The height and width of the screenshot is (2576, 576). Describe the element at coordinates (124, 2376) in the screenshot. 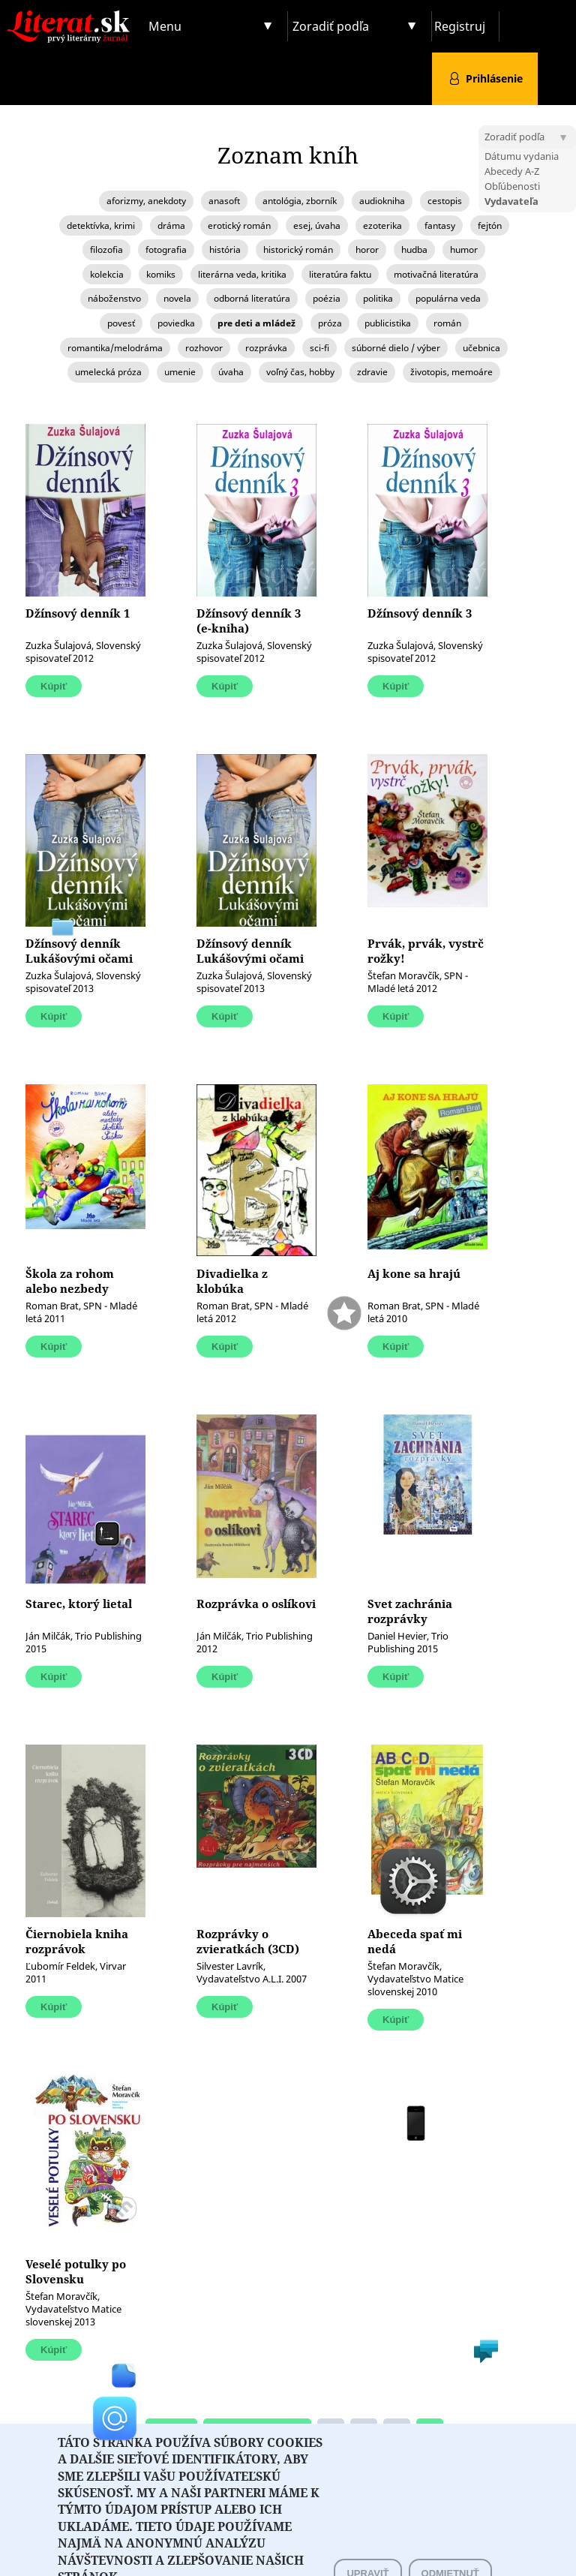

I see `open hot corners system preferences` at that location.